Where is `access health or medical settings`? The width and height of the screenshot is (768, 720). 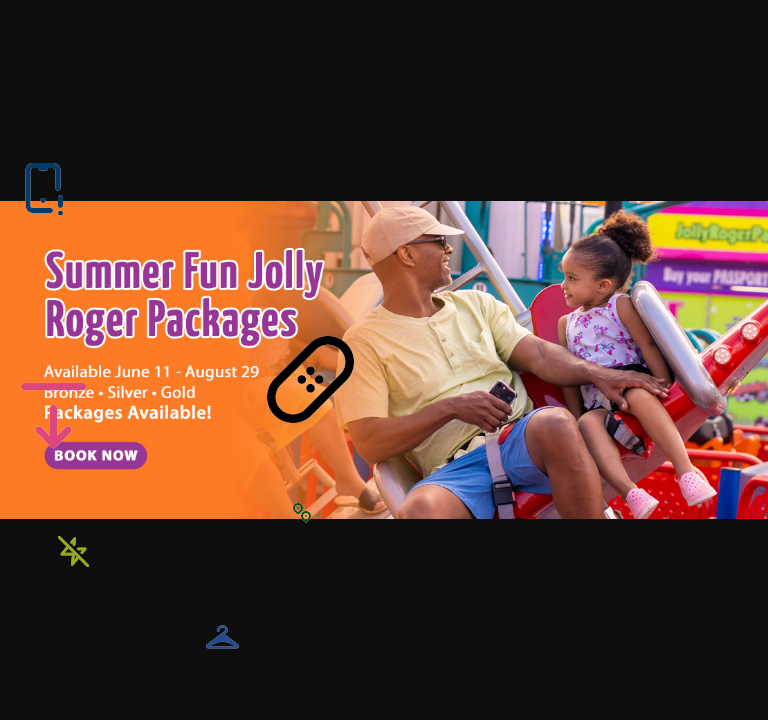
access health or medical settings is located at coordinates (310, 379).